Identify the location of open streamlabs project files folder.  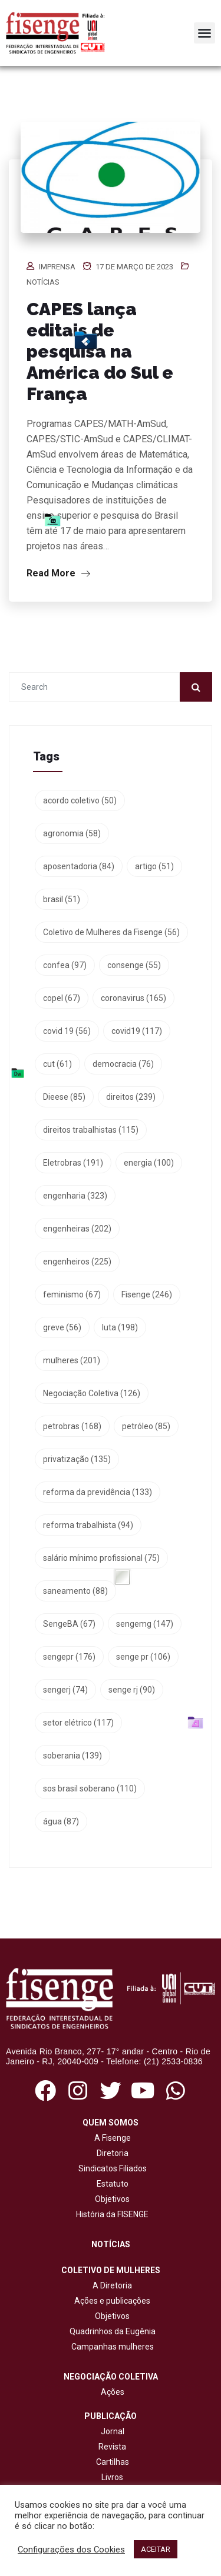
(52, 520).